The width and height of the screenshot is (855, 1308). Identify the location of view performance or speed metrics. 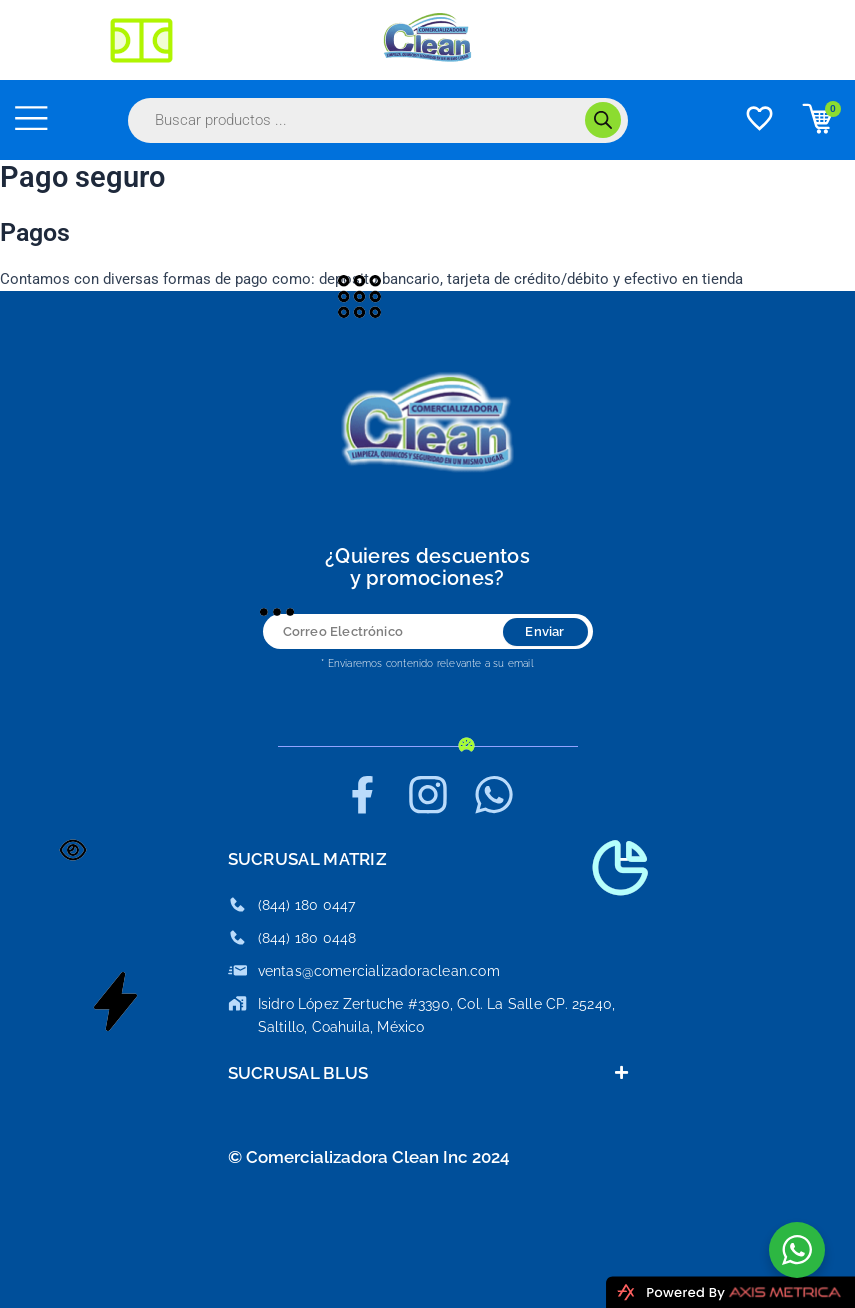
(466, 744).